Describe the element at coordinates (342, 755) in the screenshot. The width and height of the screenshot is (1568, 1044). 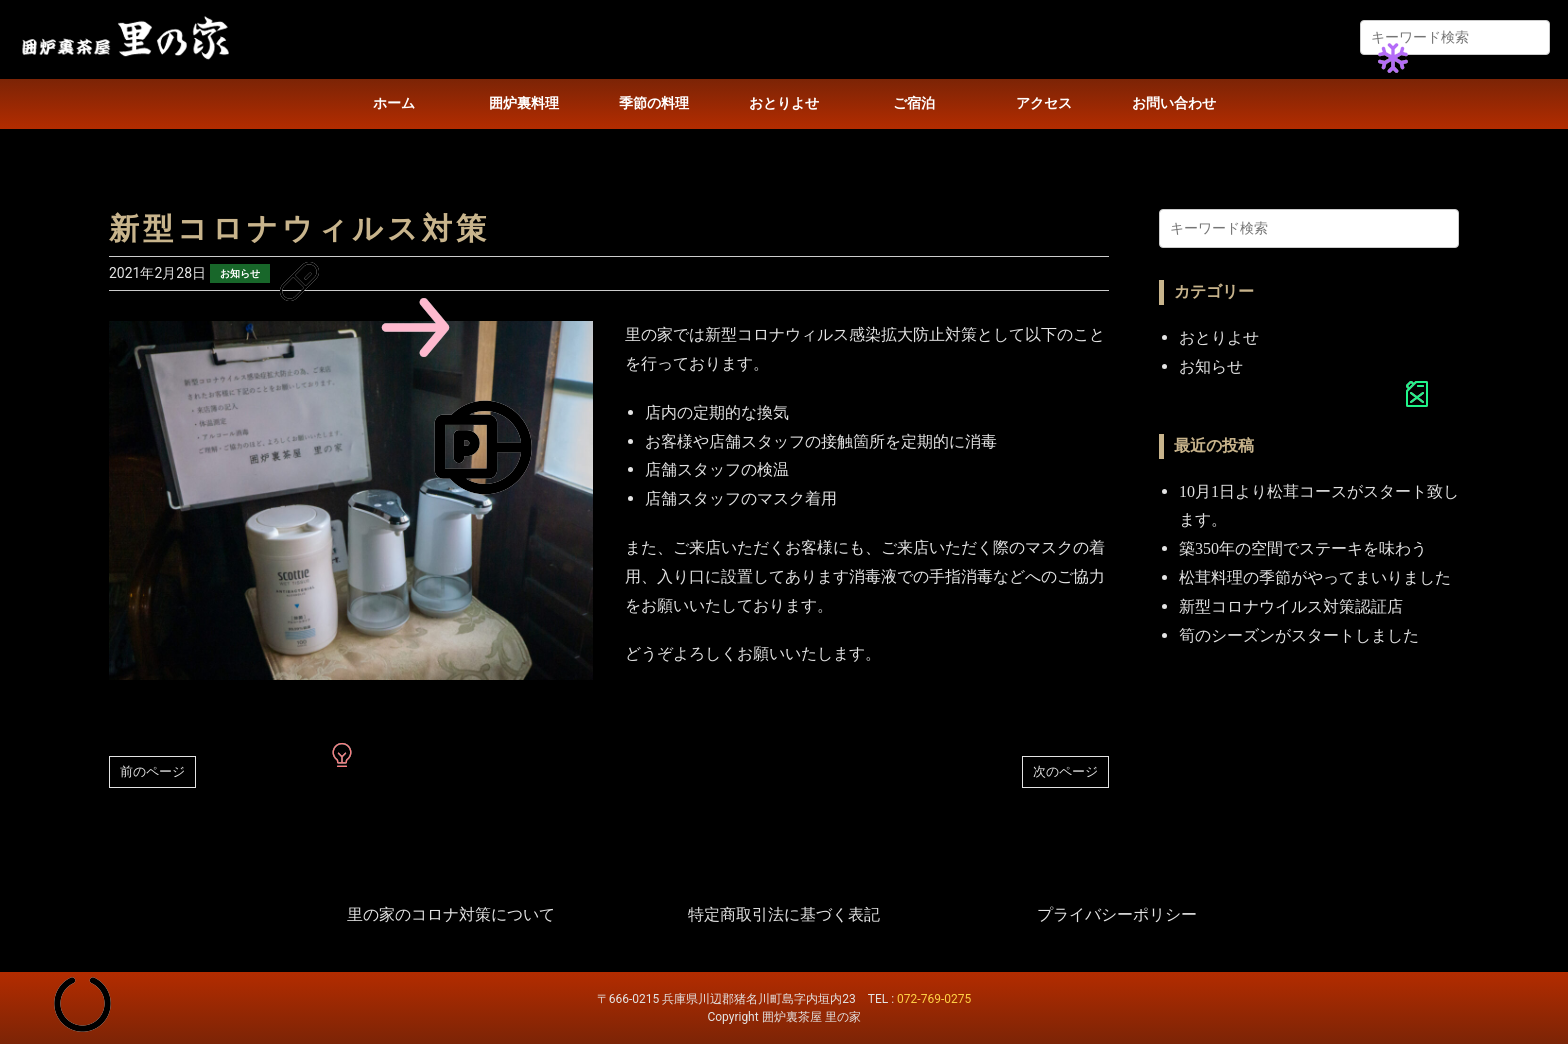
I see `toggle idea or suggestion feature` at that location.